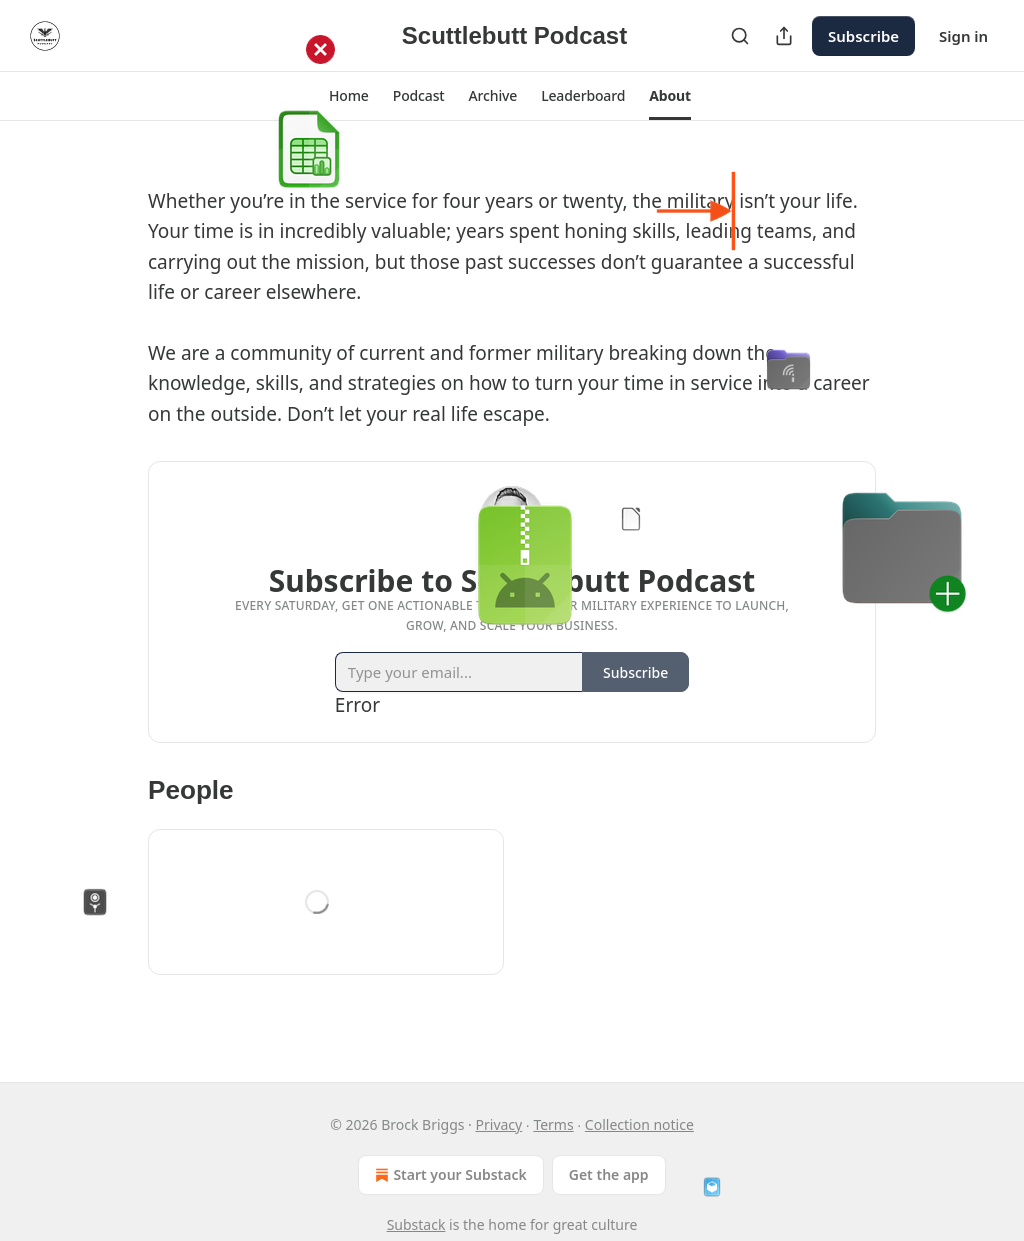  What do you see at coordinates (309, 149) in the screenshot?
I see `open an opendocument spreadsheet file` at bounding box center [309, 149].